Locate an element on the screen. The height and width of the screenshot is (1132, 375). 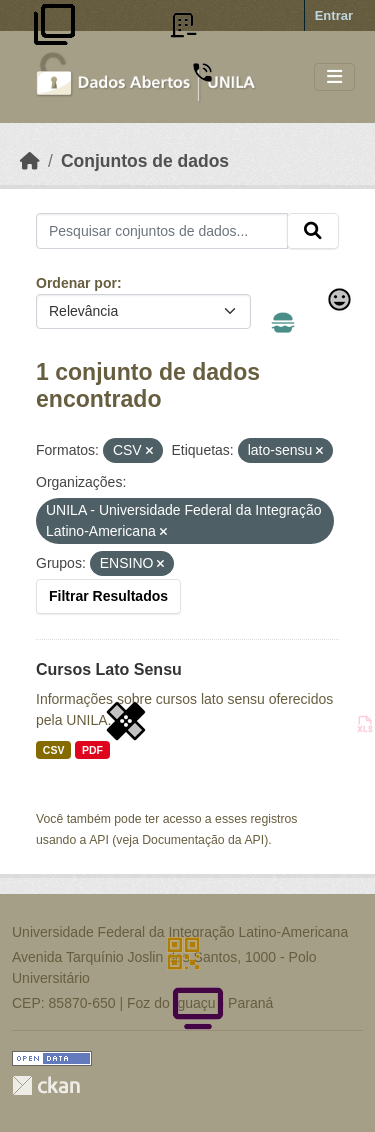
scan or generate a QR code is located at coordinates (183, 953).